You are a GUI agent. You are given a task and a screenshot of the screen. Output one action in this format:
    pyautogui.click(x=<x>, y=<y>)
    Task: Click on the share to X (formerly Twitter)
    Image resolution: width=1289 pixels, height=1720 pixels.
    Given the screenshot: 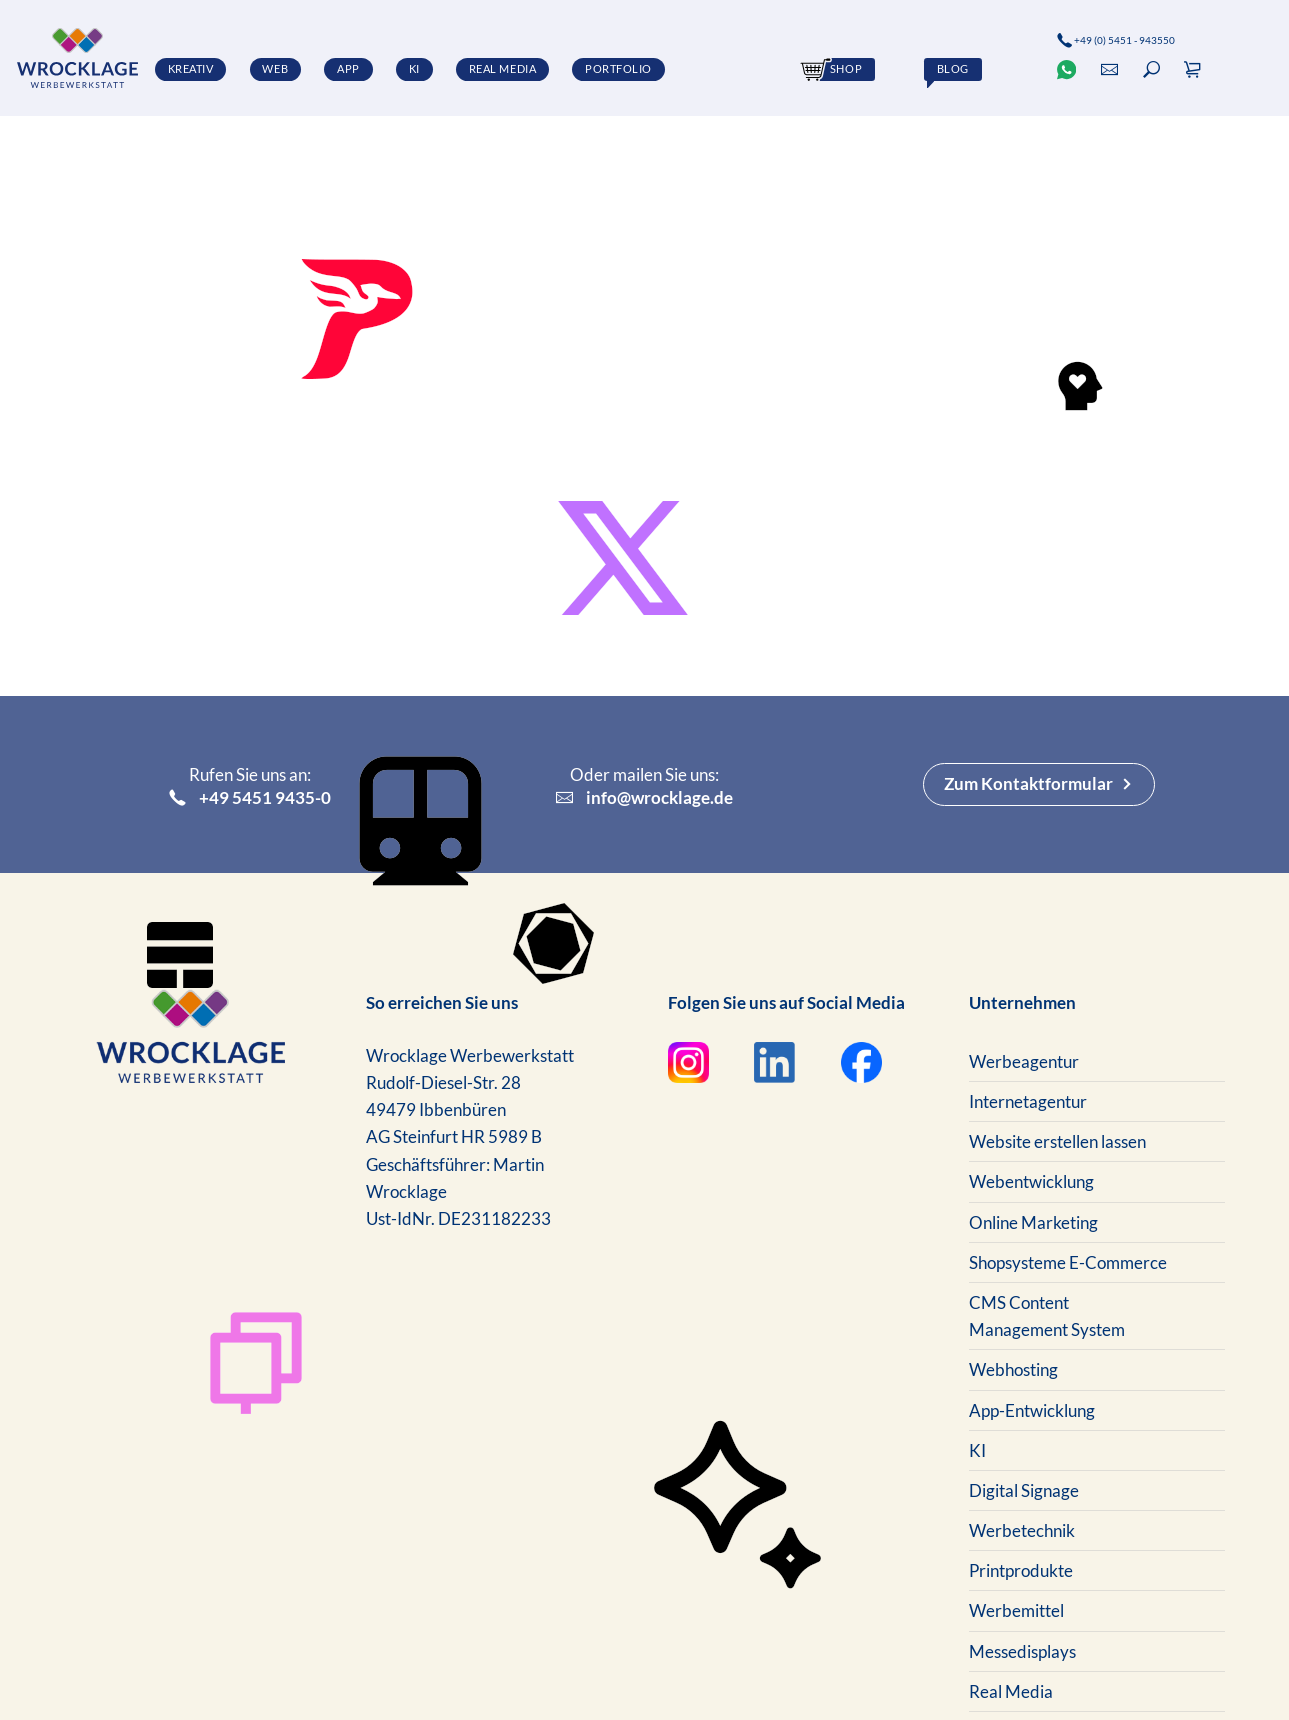 What is the action you would take?
    pyautogui.click(x=623, y=558)
    